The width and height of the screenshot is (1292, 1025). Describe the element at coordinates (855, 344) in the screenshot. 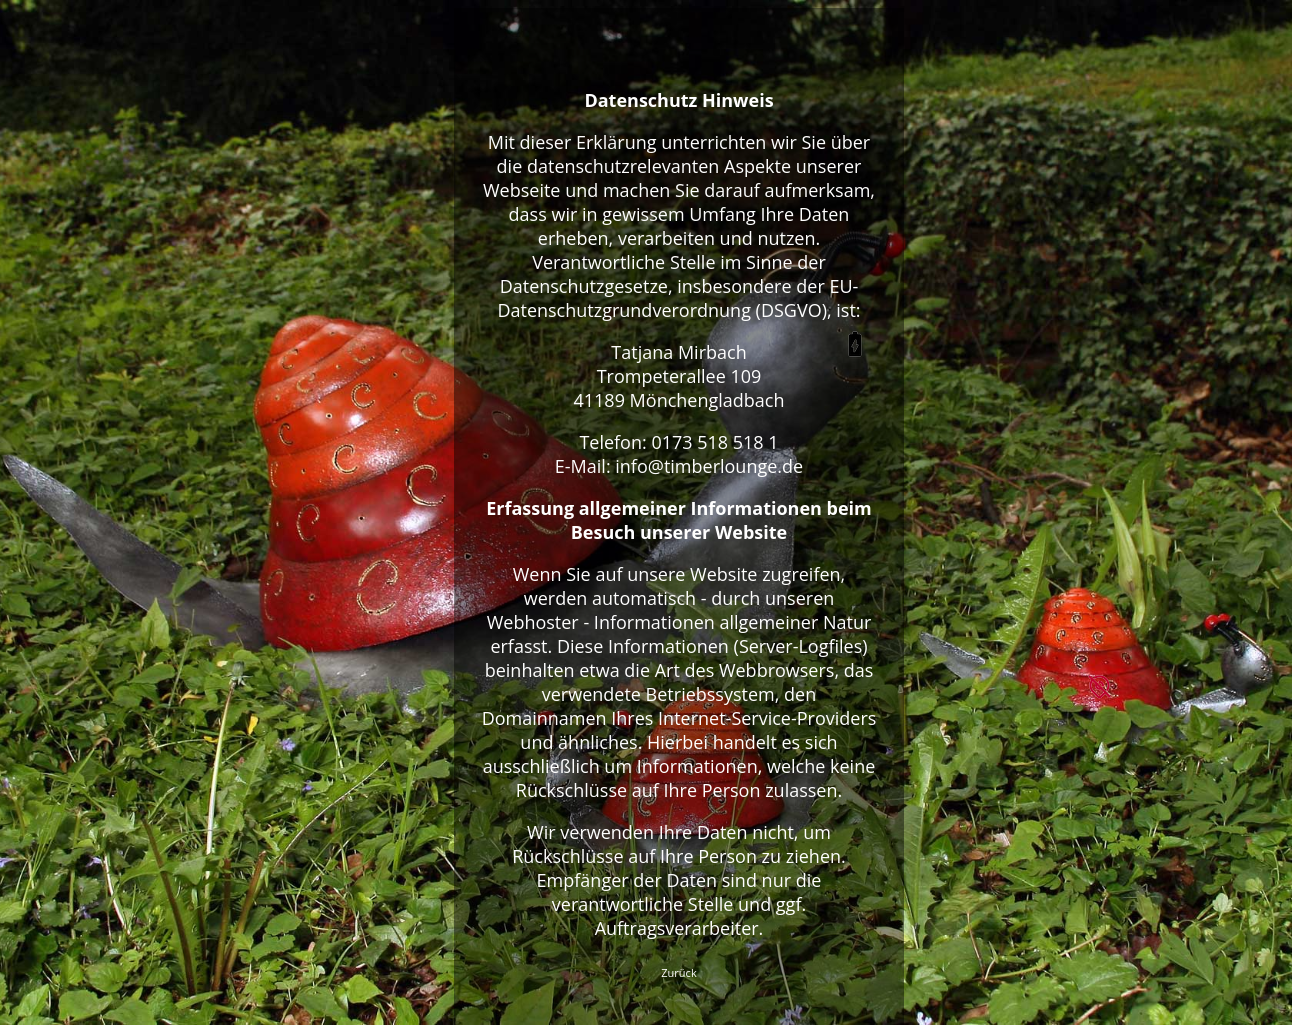

I see `indicates battery is fully charged while connected to power` at that location.